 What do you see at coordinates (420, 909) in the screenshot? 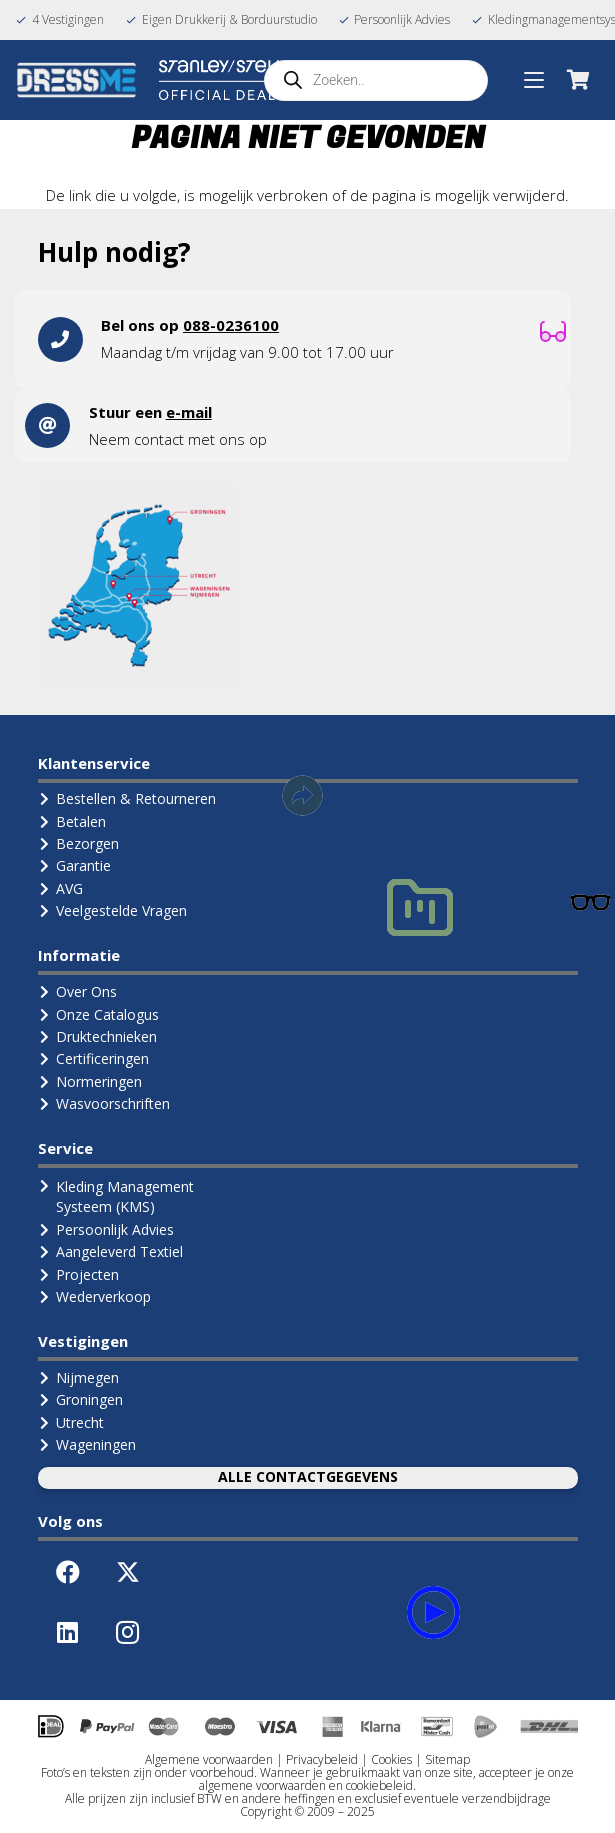
I see `open kanban board folder` at bounding box center [420, 909].